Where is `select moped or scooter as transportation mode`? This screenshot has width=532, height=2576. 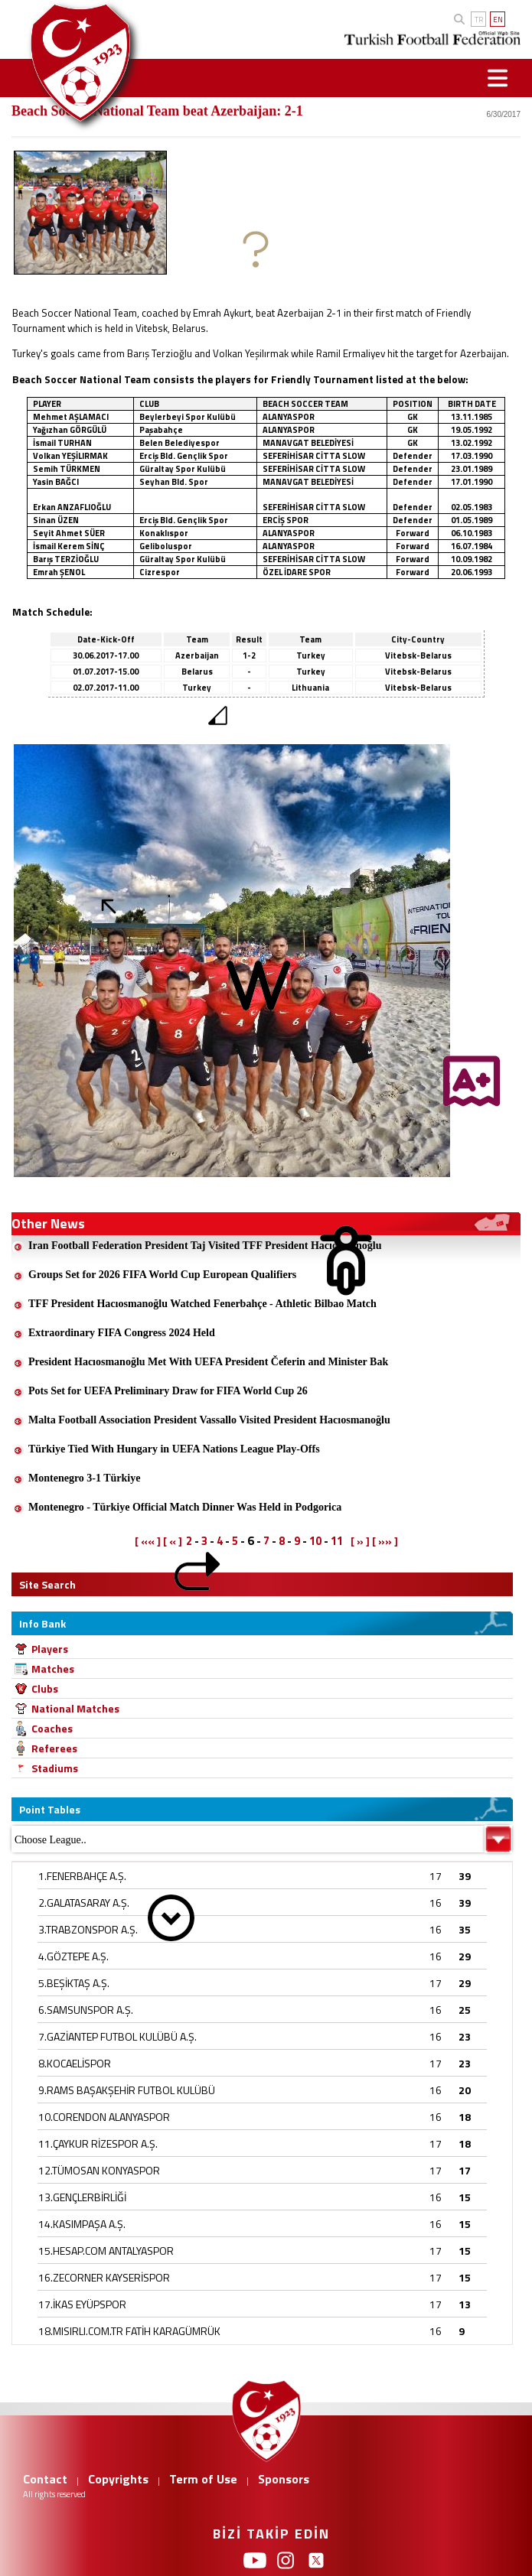 select moped or scooter as transportation mode is located at coordinates (346, 1260).